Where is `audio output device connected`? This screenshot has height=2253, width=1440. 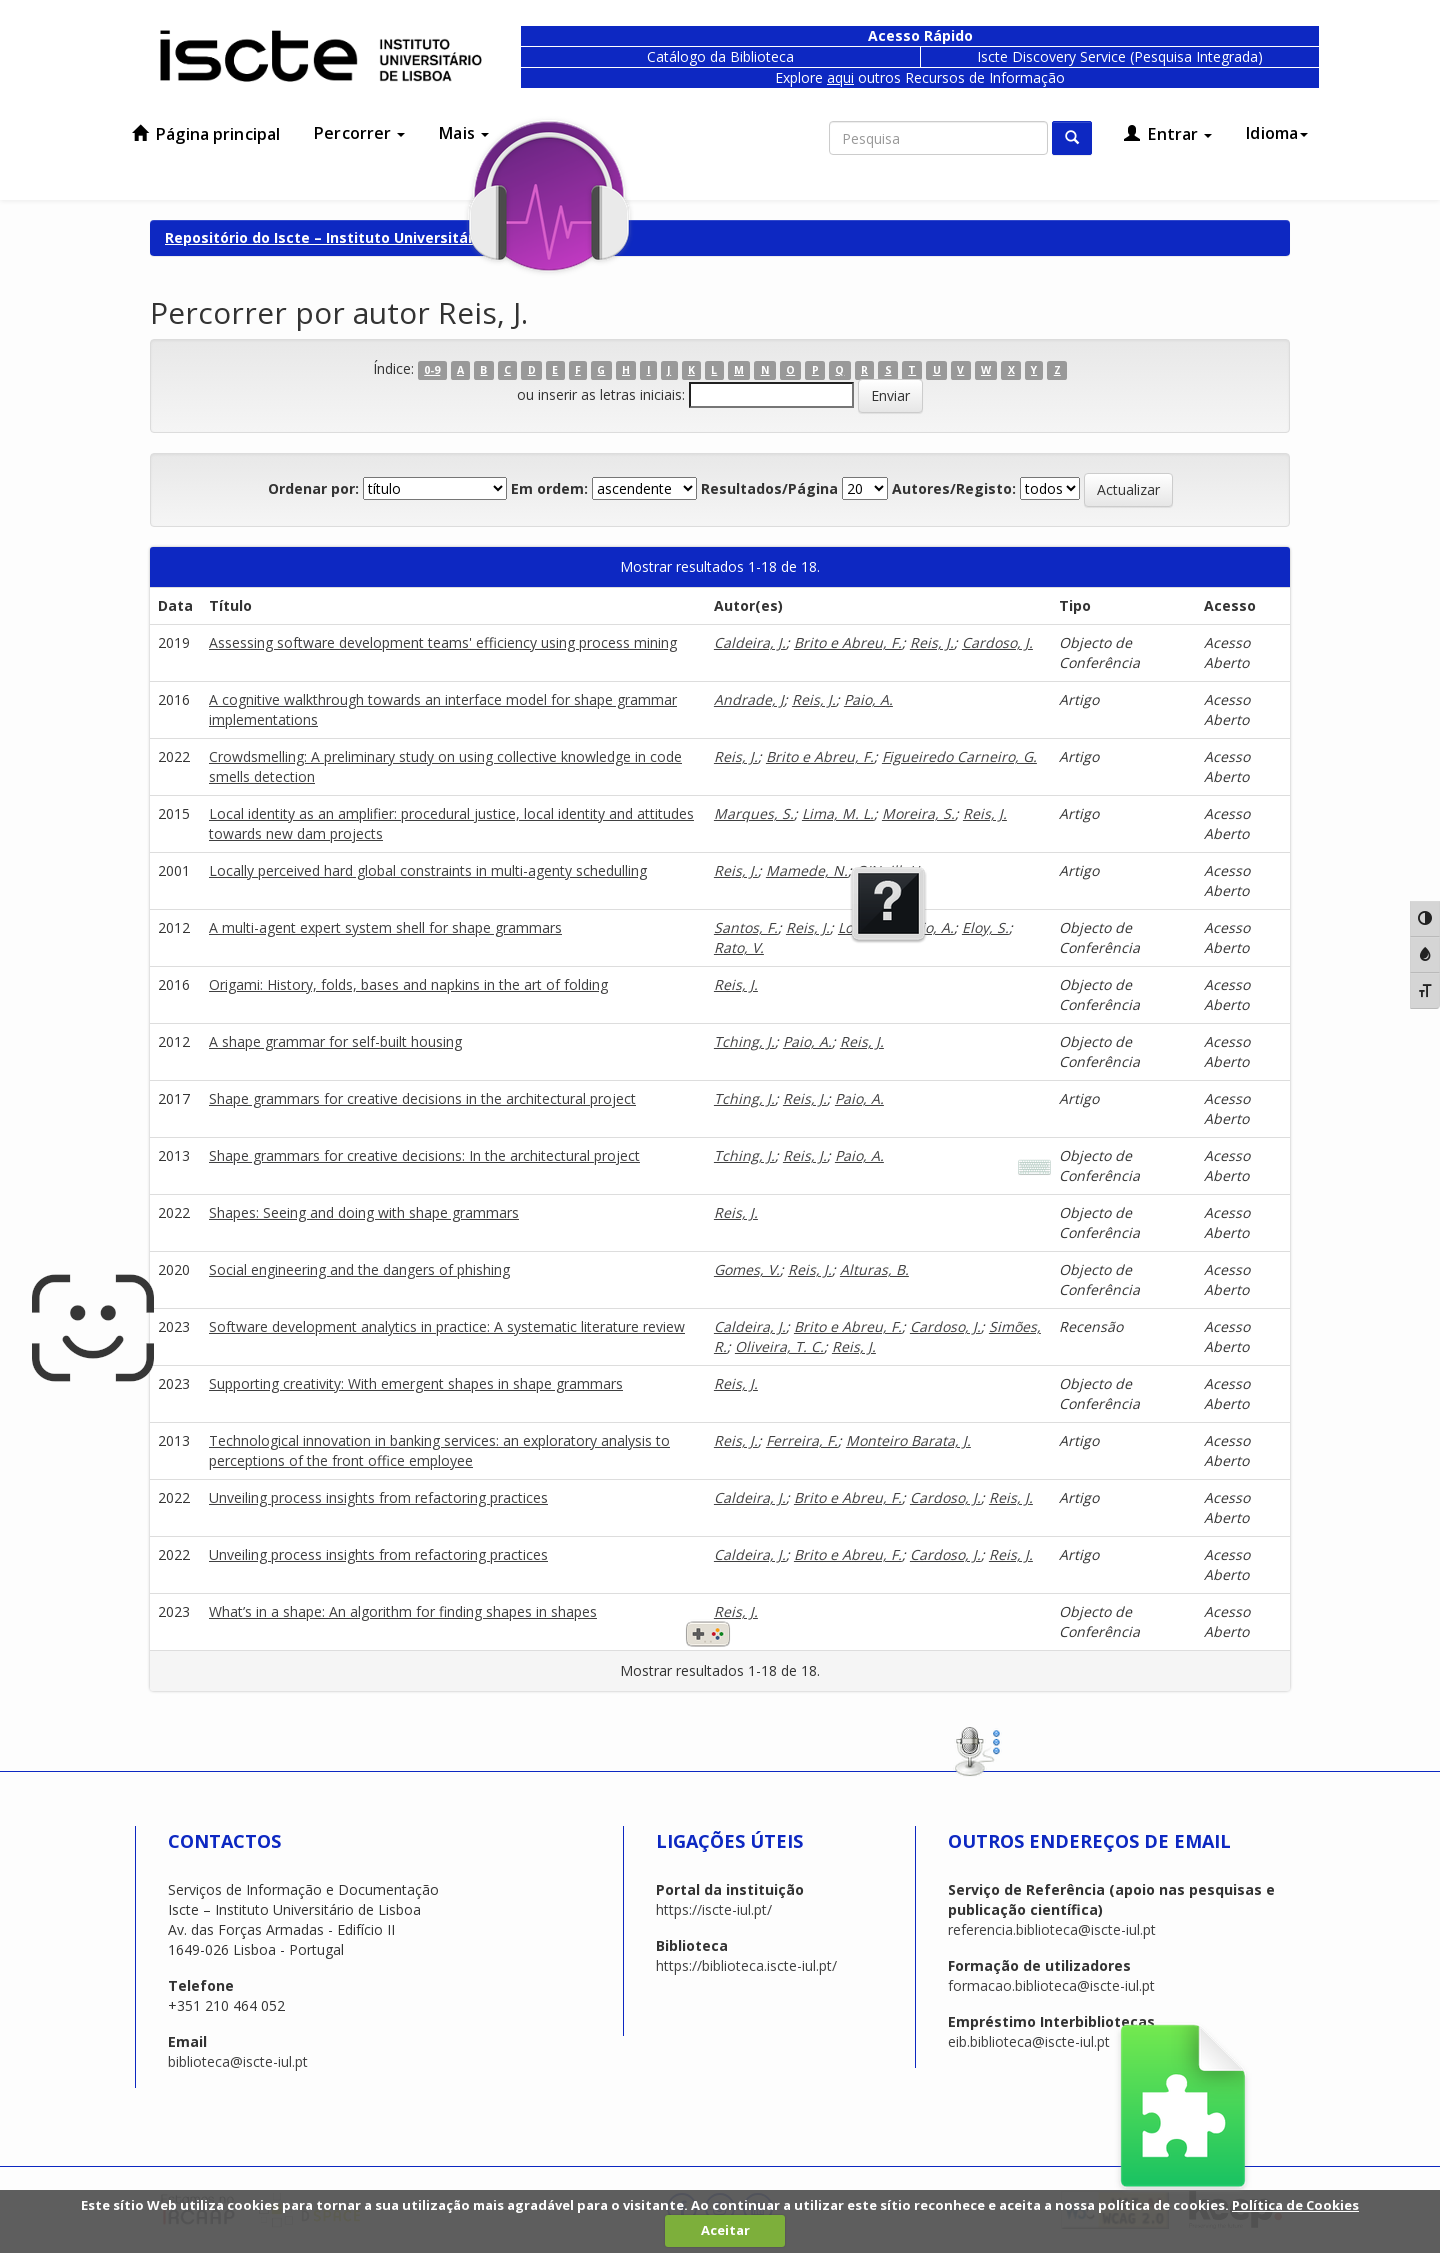 audio output device connected is located at coordinates (549, 196).